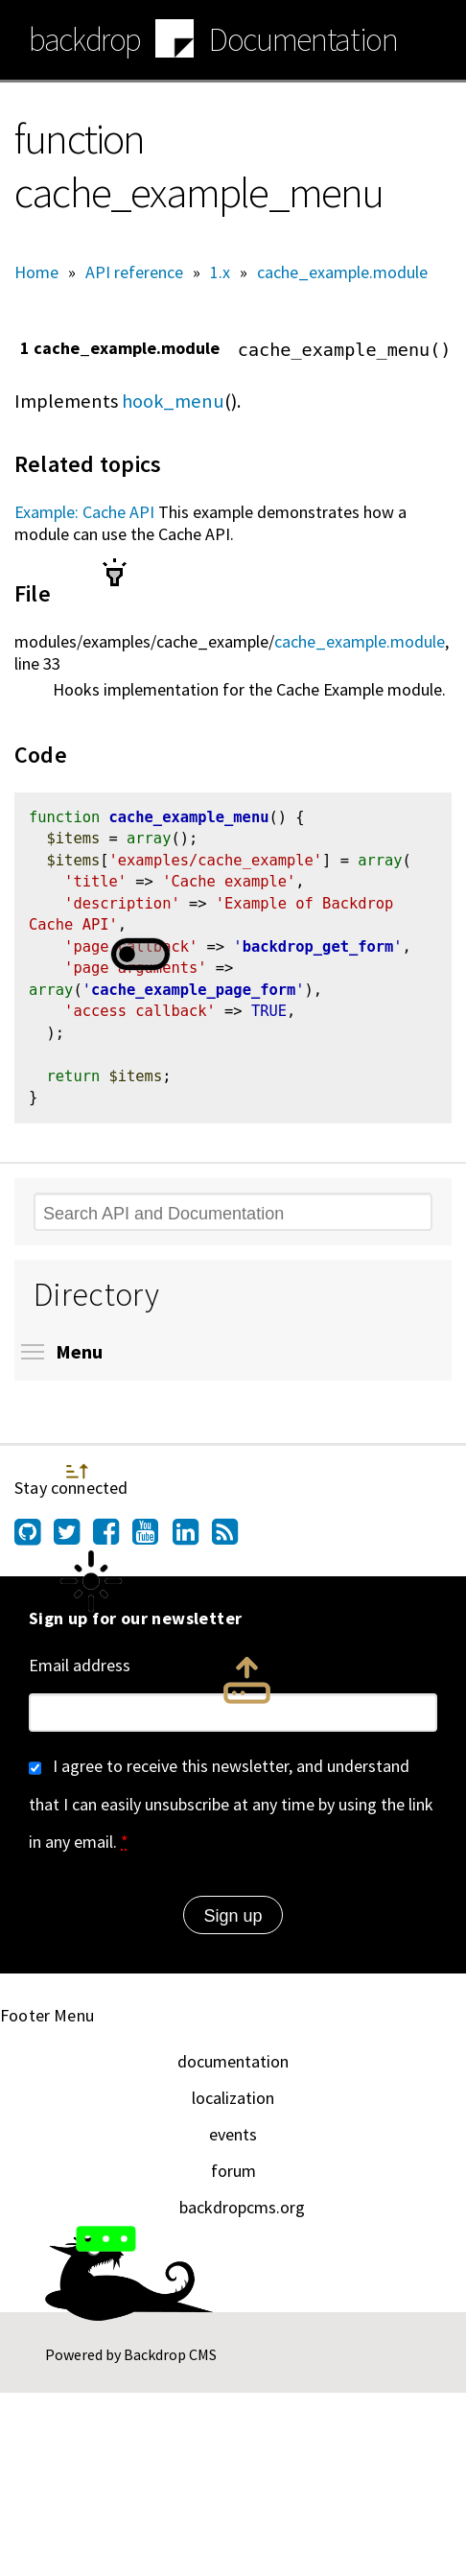 This screenshot has width=466, height=2576. I want to click on adjust screen brightness, so click(91, 1581).